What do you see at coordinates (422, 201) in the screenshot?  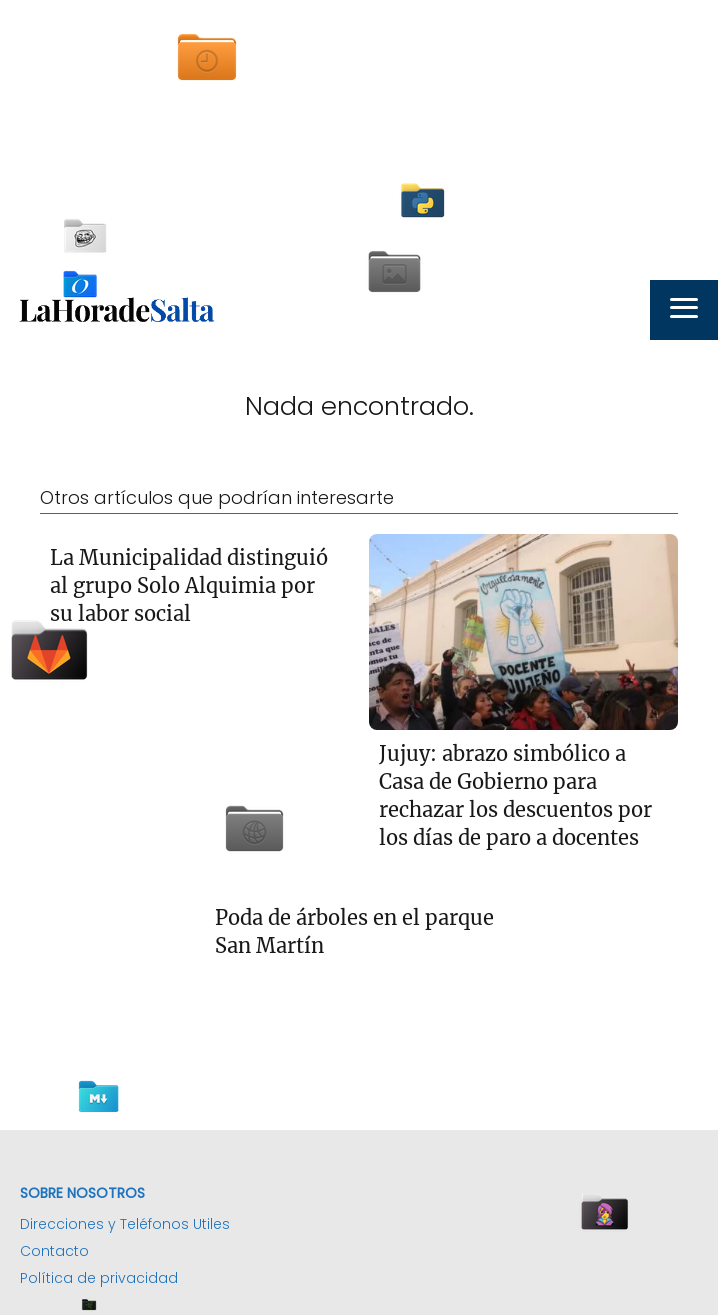 I see `folder containing python project files` at bounding box center [422, 201].